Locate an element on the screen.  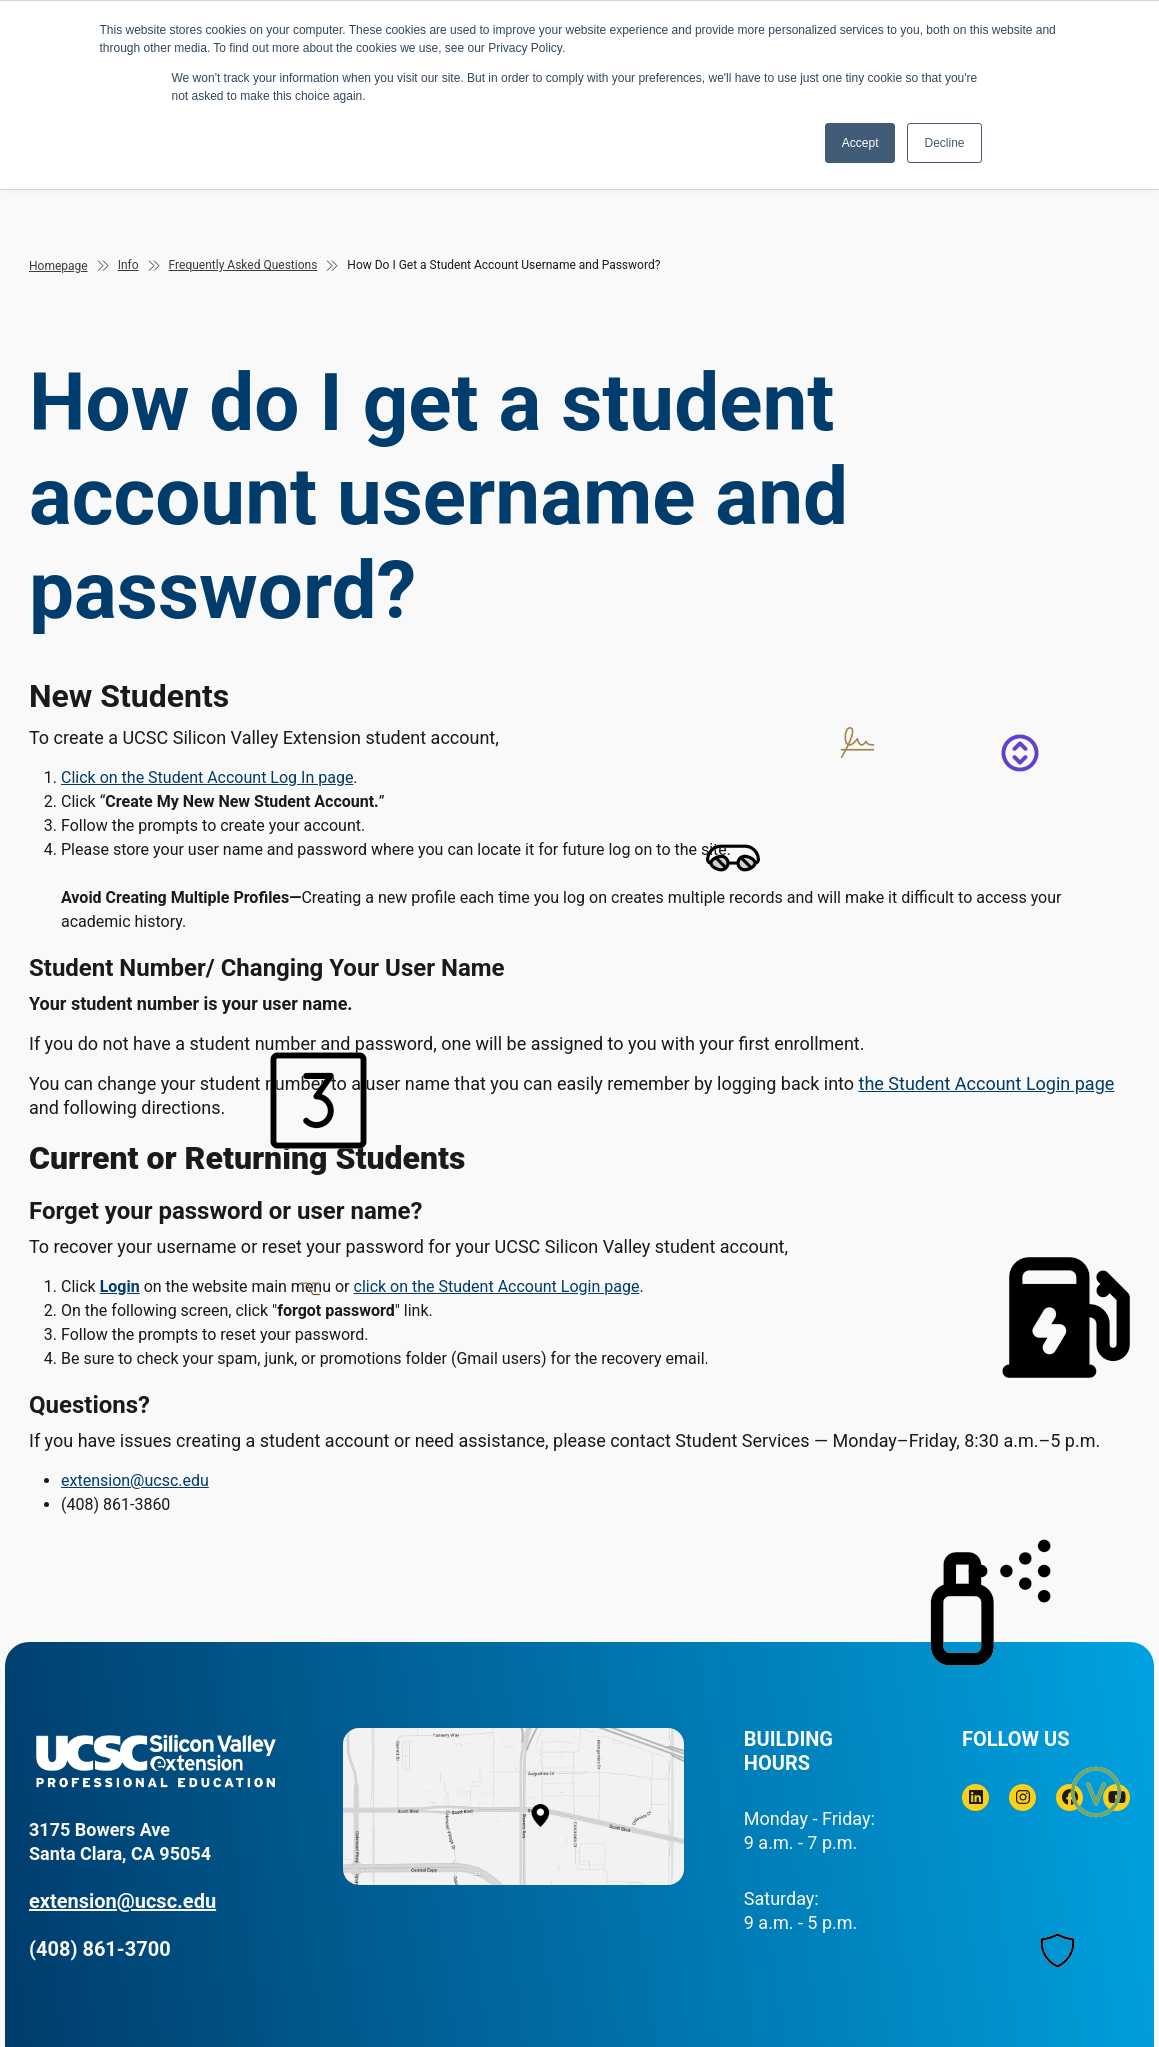
expand or collapse content is located at coordinates (1020, 753).